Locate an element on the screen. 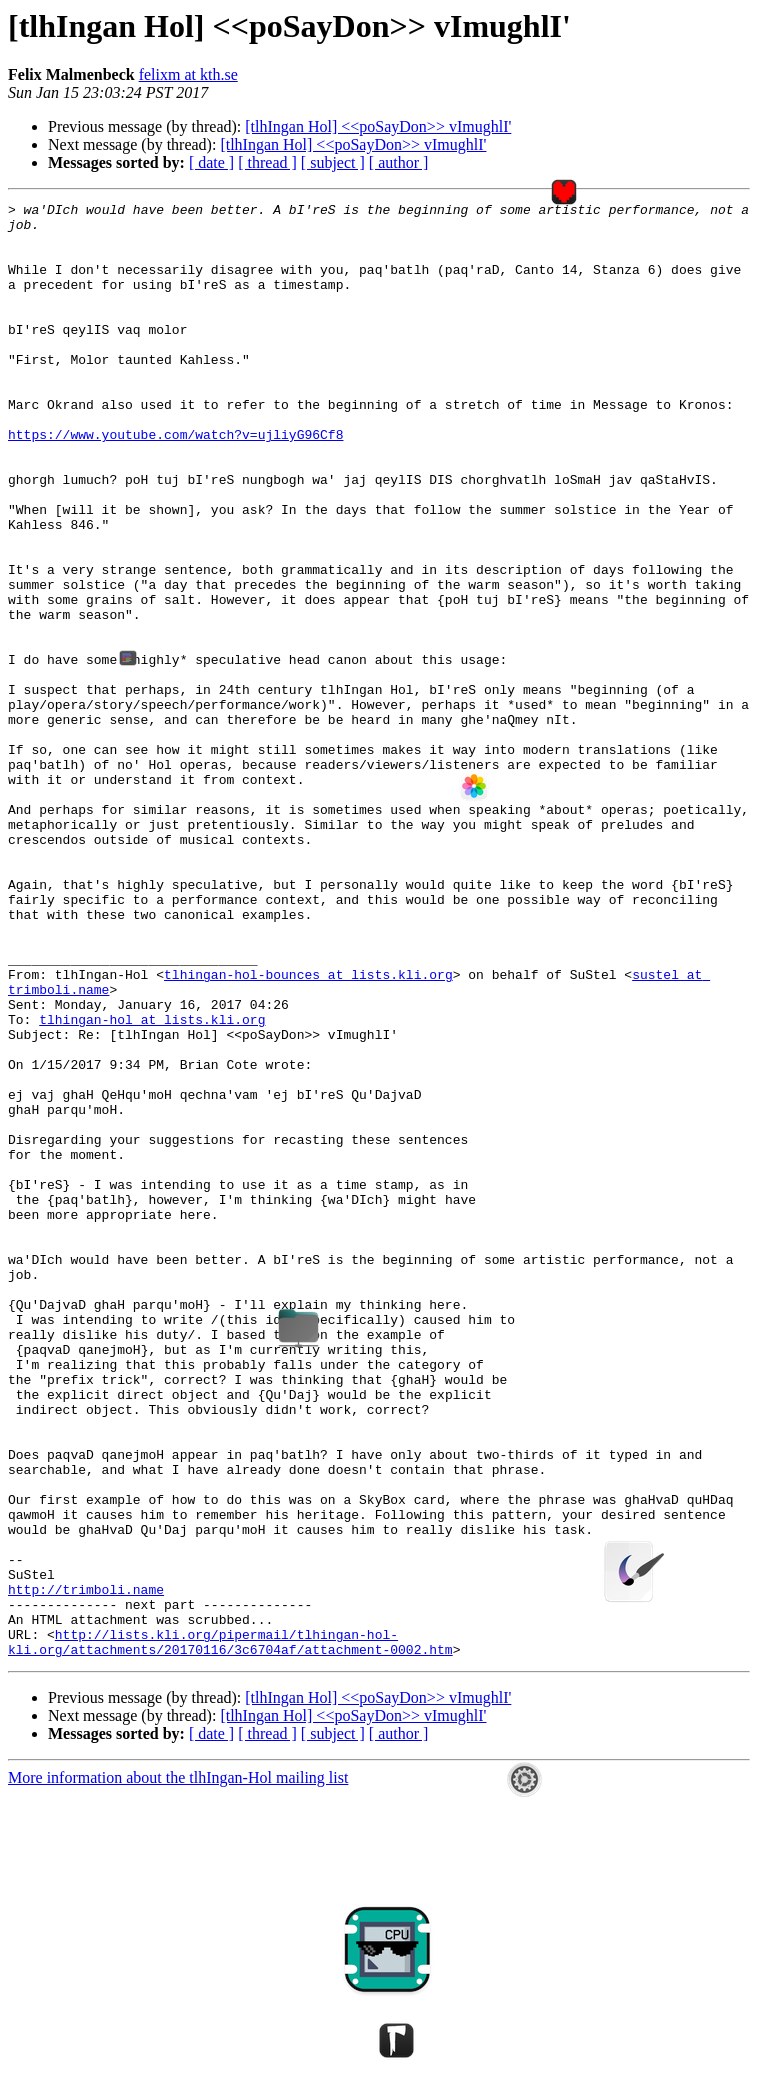  launch The Long Dark game is located at coordinates (396, 2040).